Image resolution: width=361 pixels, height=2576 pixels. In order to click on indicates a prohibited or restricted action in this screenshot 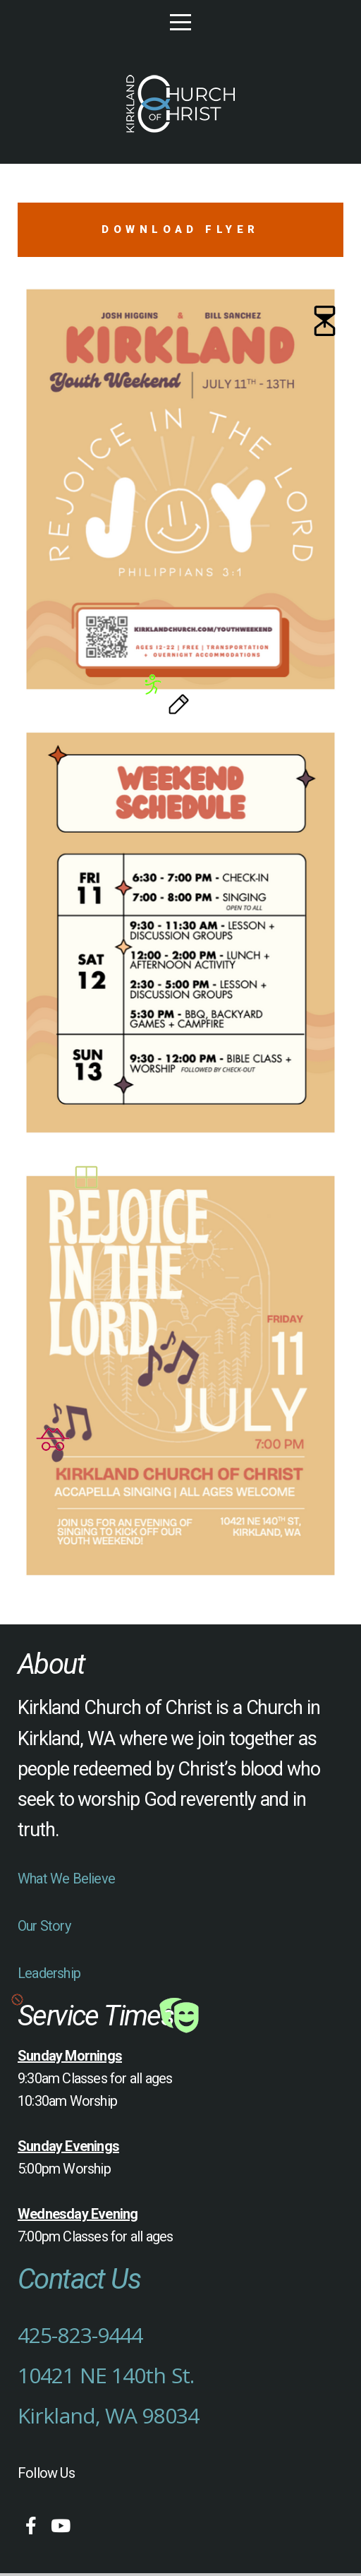, I will do `click(17, 1999)`.